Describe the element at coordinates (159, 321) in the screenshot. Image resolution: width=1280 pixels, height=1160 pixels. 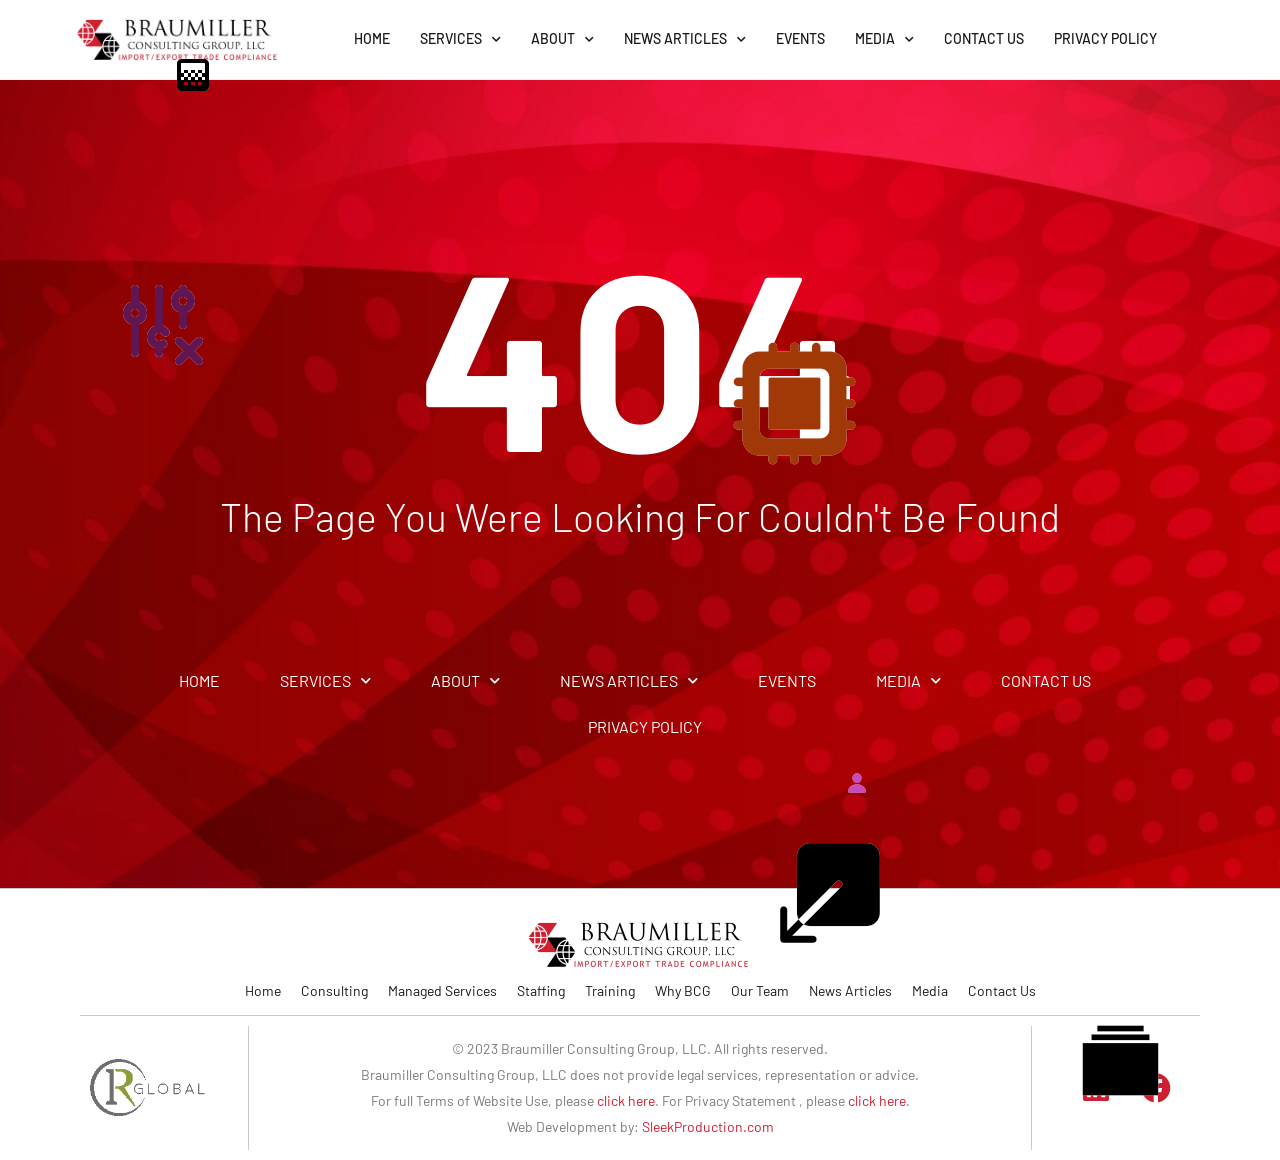
I see `clear all filter settings` at that location.